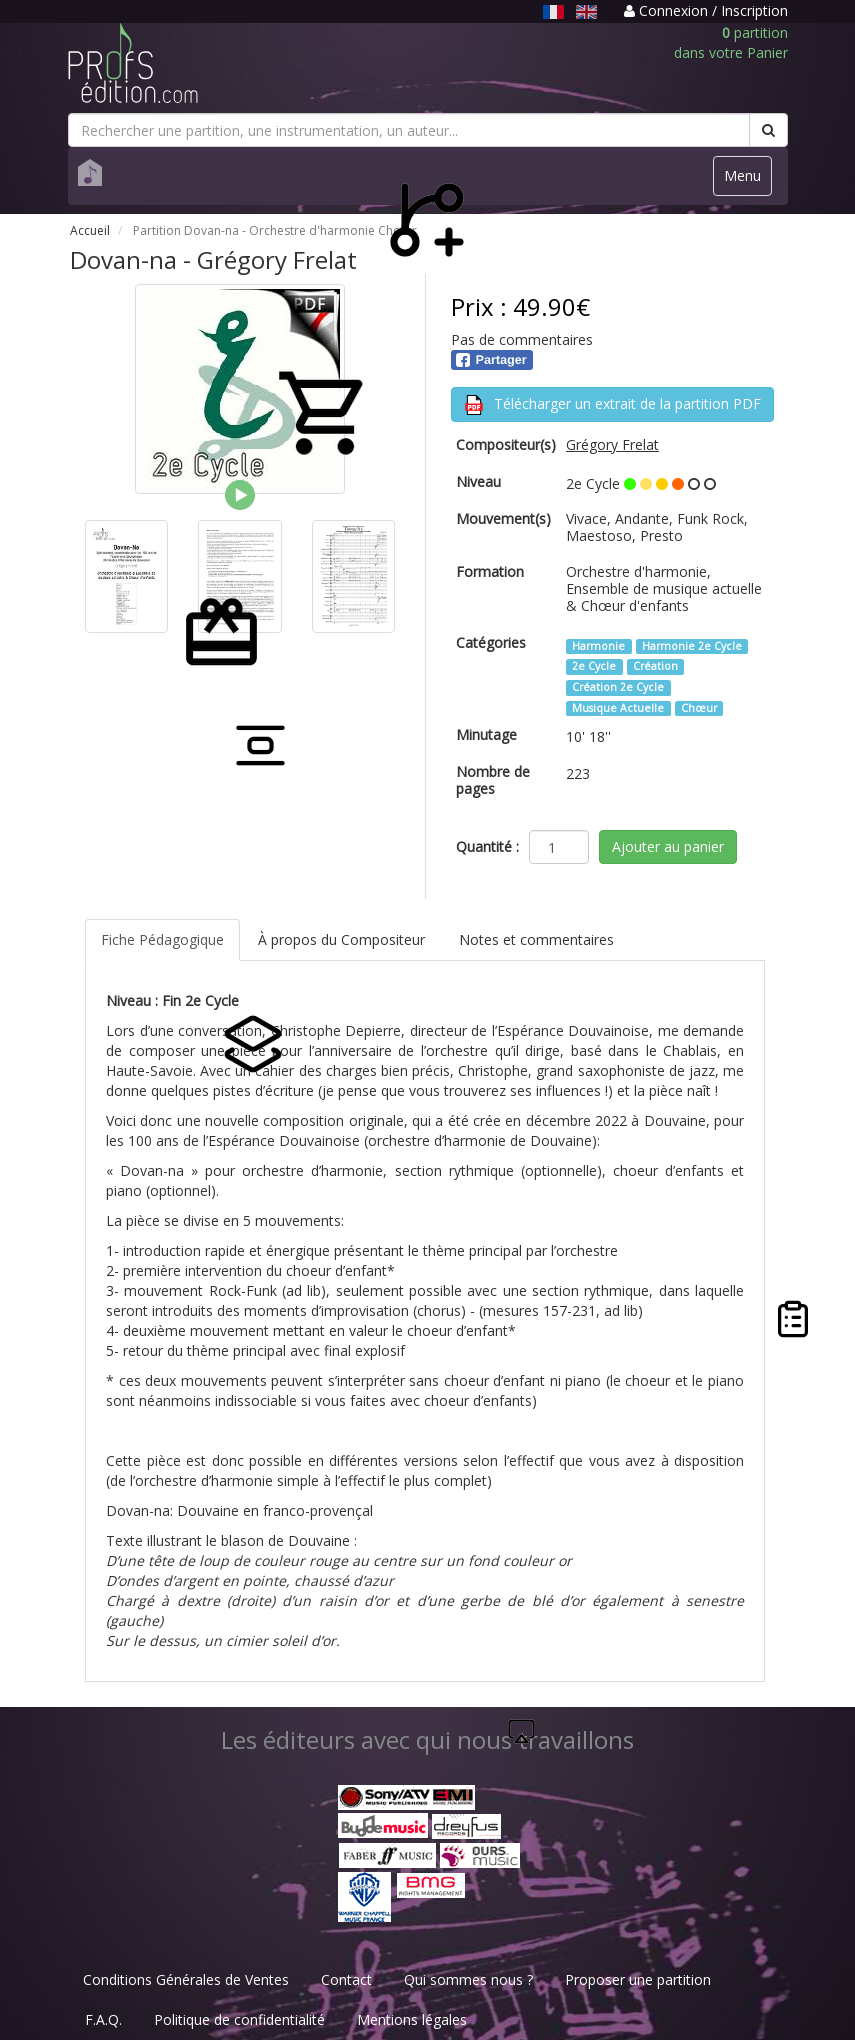 This screenshot has height=2040, width=855. What do you see at coordinates (325, 413) in the screenshot?
I see `view your shopping cart` at bounding box center [325, 413].